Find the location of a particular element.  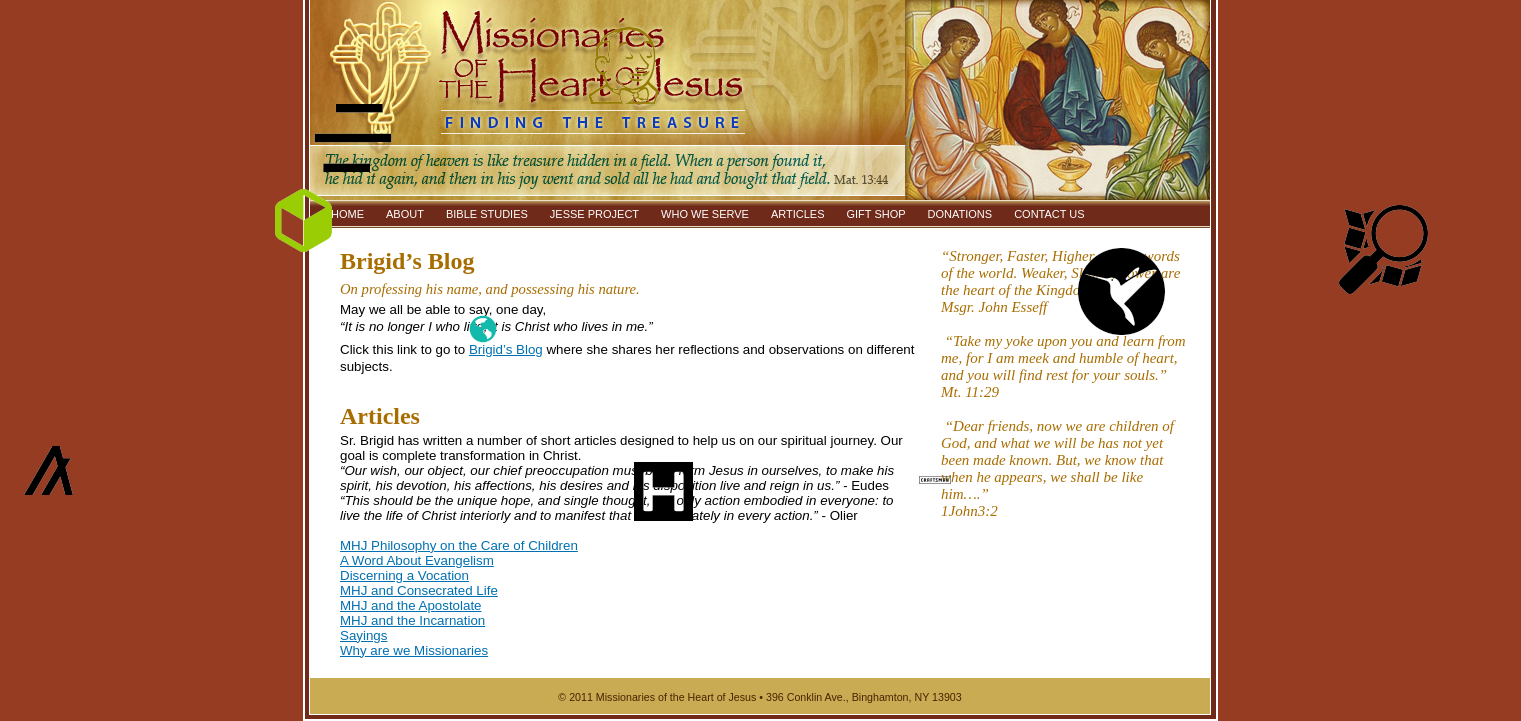

open OpenStreetMap application is located at coordinates (1383, 249).